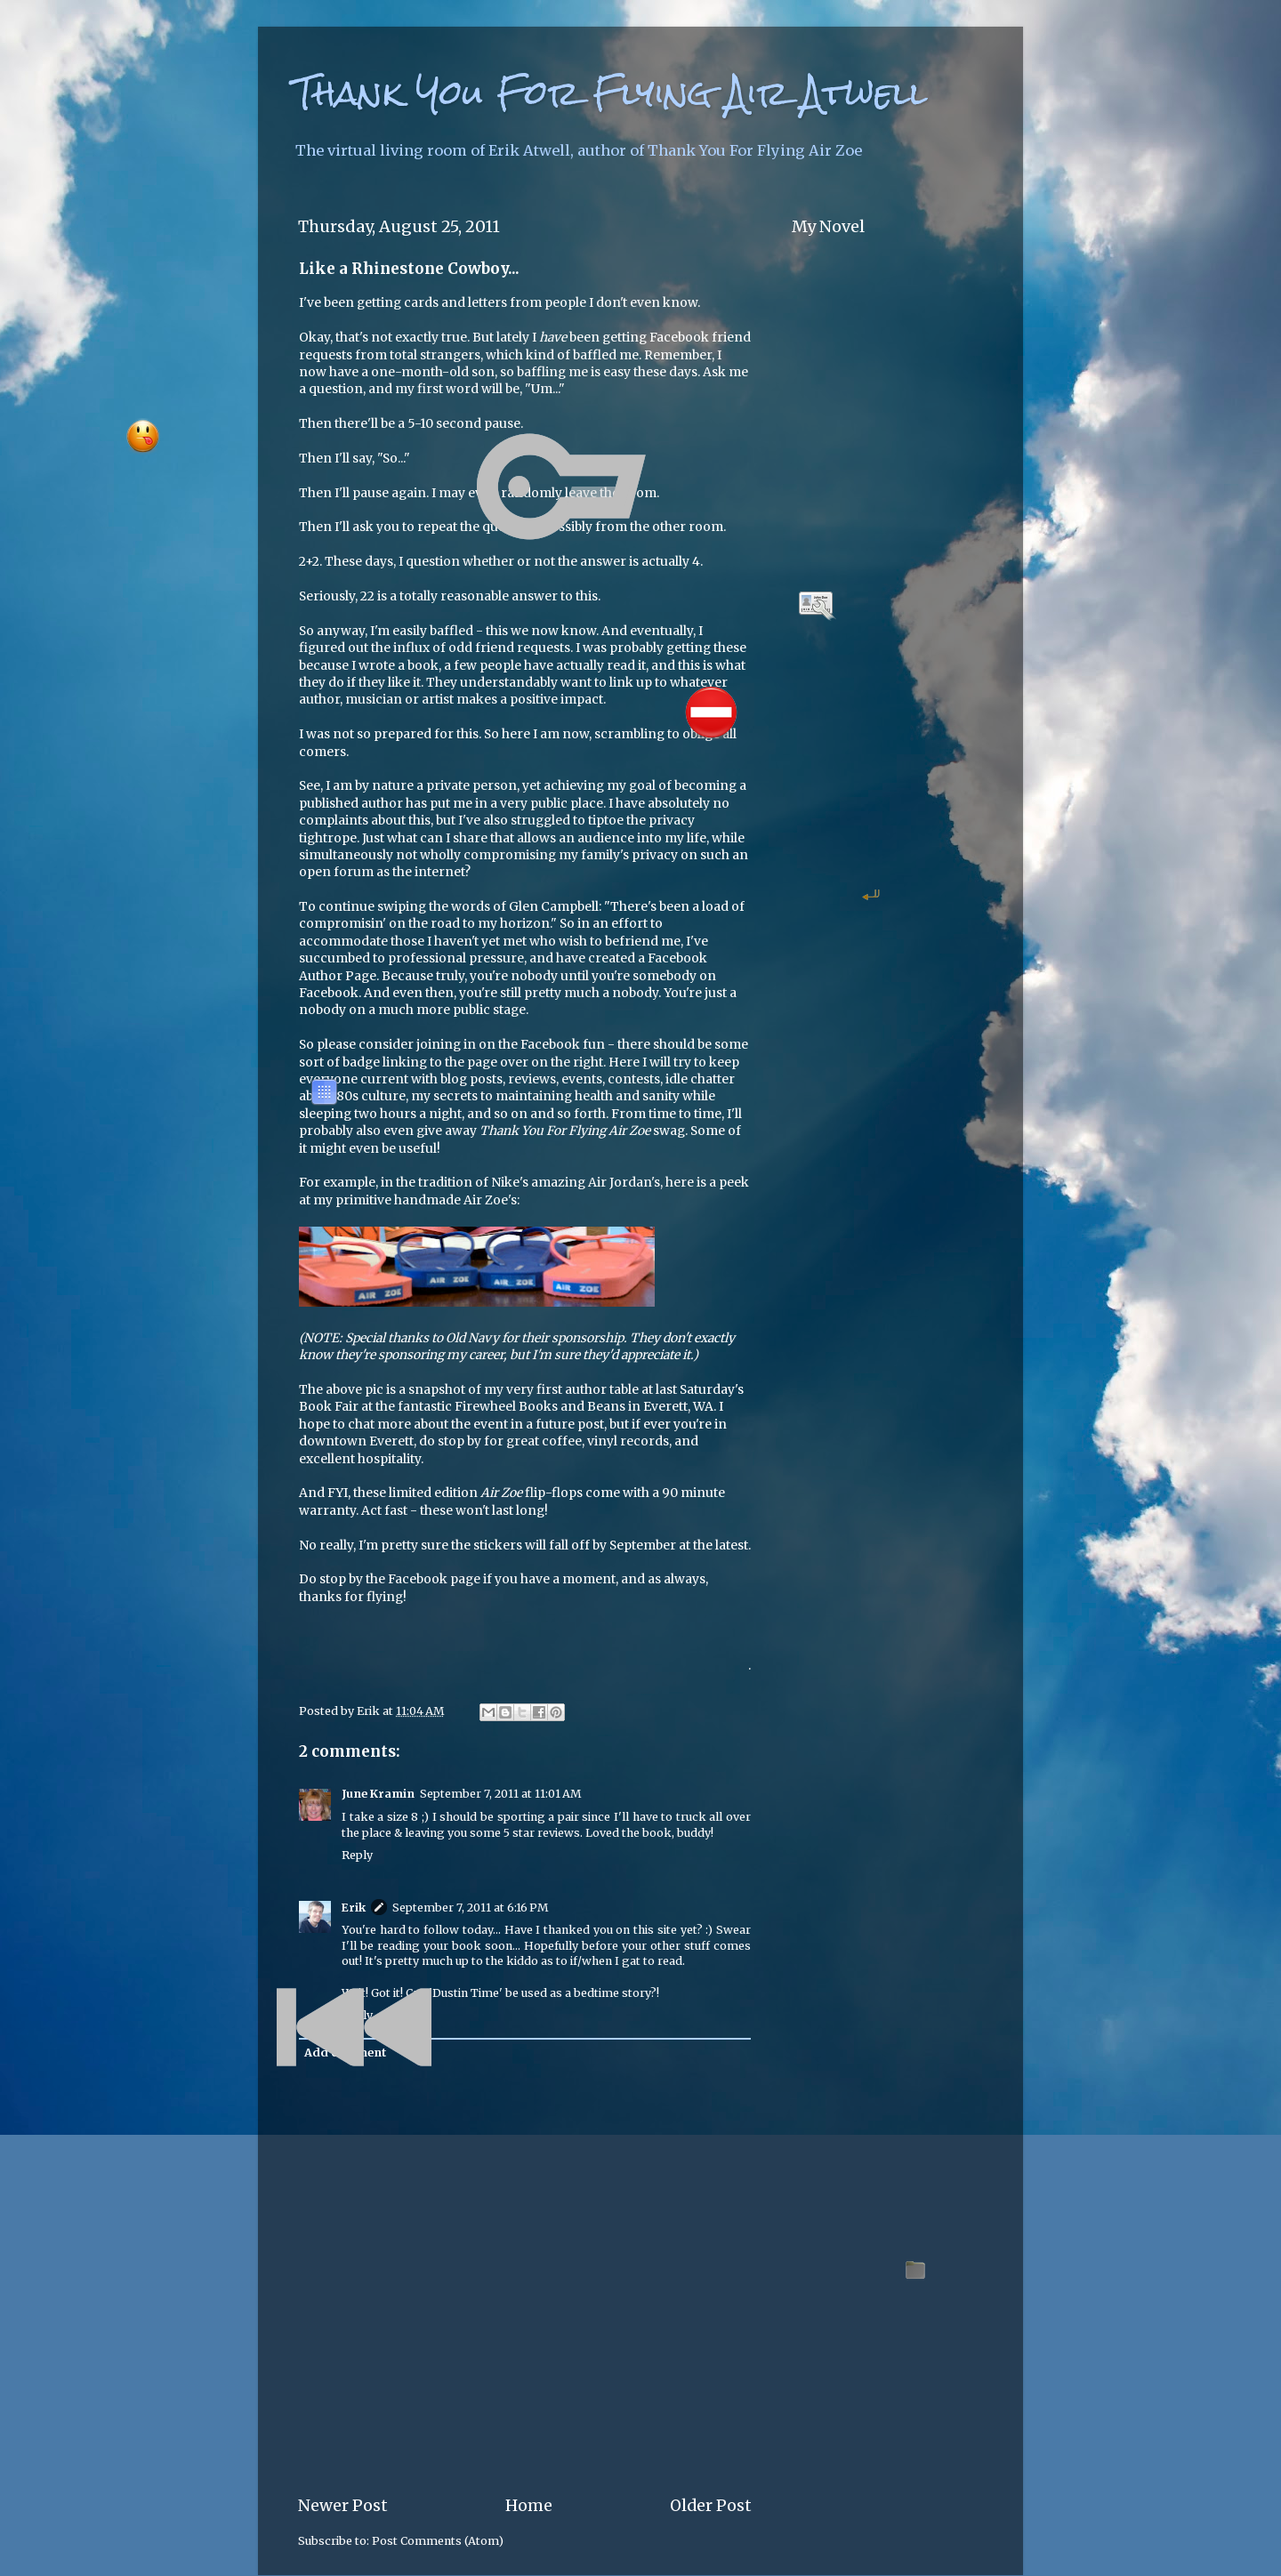 This screenshot has height=2576, width=1281. Describe the element at coordinates (143, 437) in the screenshot. I see `indicates a playful or teasing tone in messaging` at that location.